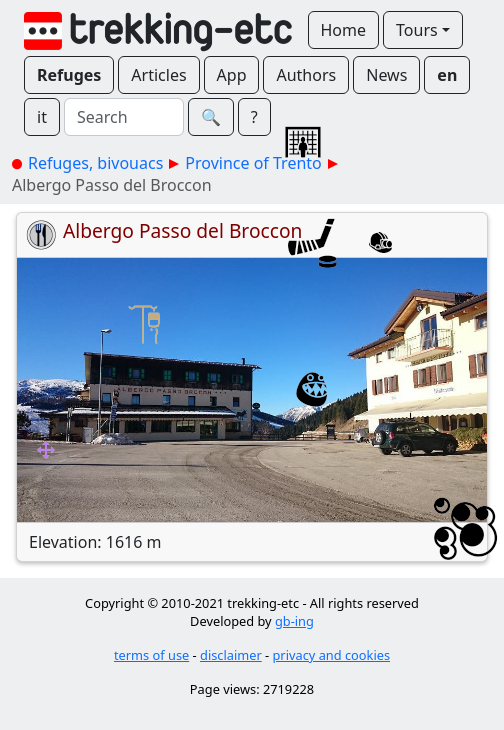 Image resolution: width=504 pixels, height=730 pixels. What do you see at coordinates (146, 323) in the screenshot?
I see `access medical or health-related features` at bounding box center [146, 323].